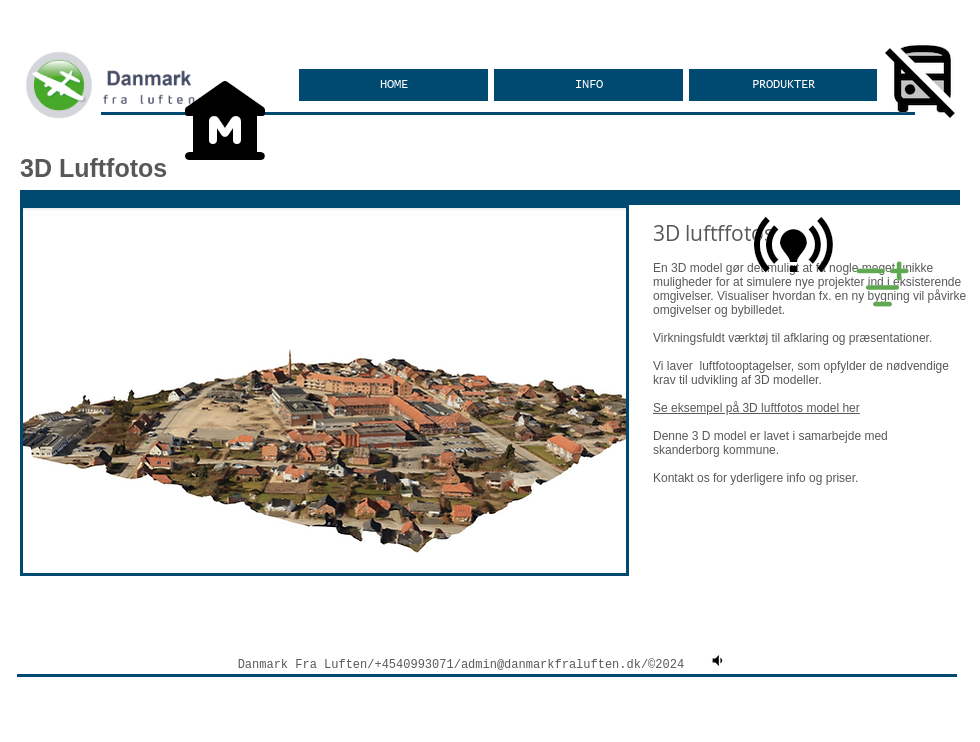 Image resolution: width=980 pixels, height=742 pixels. What do you see at coordinates (225, 120) in the screenshot?
I see `view nearby museums on the map` at bounding box center [225, 120].